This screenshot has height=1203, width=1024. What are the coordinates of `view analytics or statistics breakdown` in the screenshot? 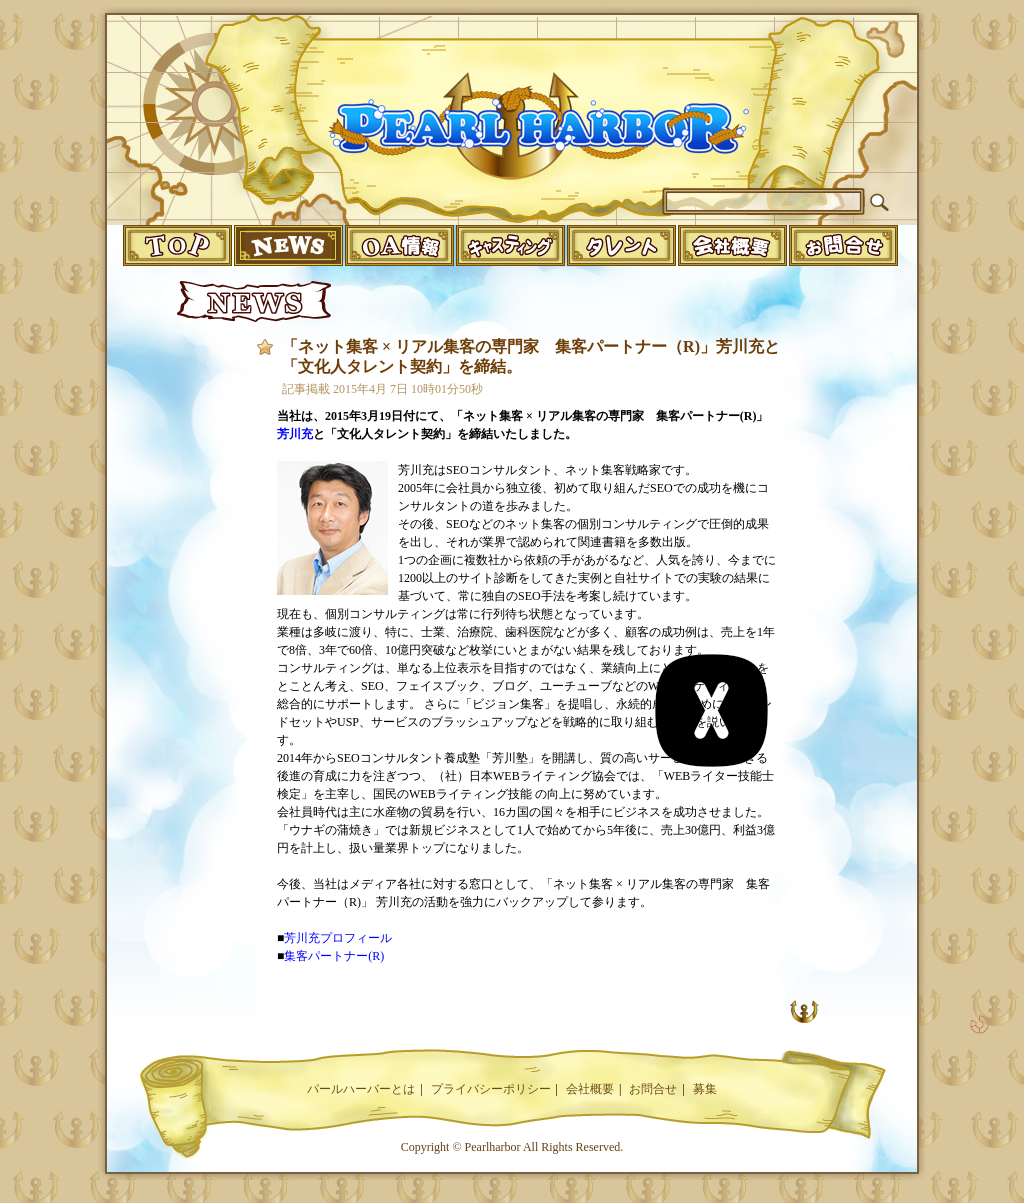 It's located at (979, 1024).